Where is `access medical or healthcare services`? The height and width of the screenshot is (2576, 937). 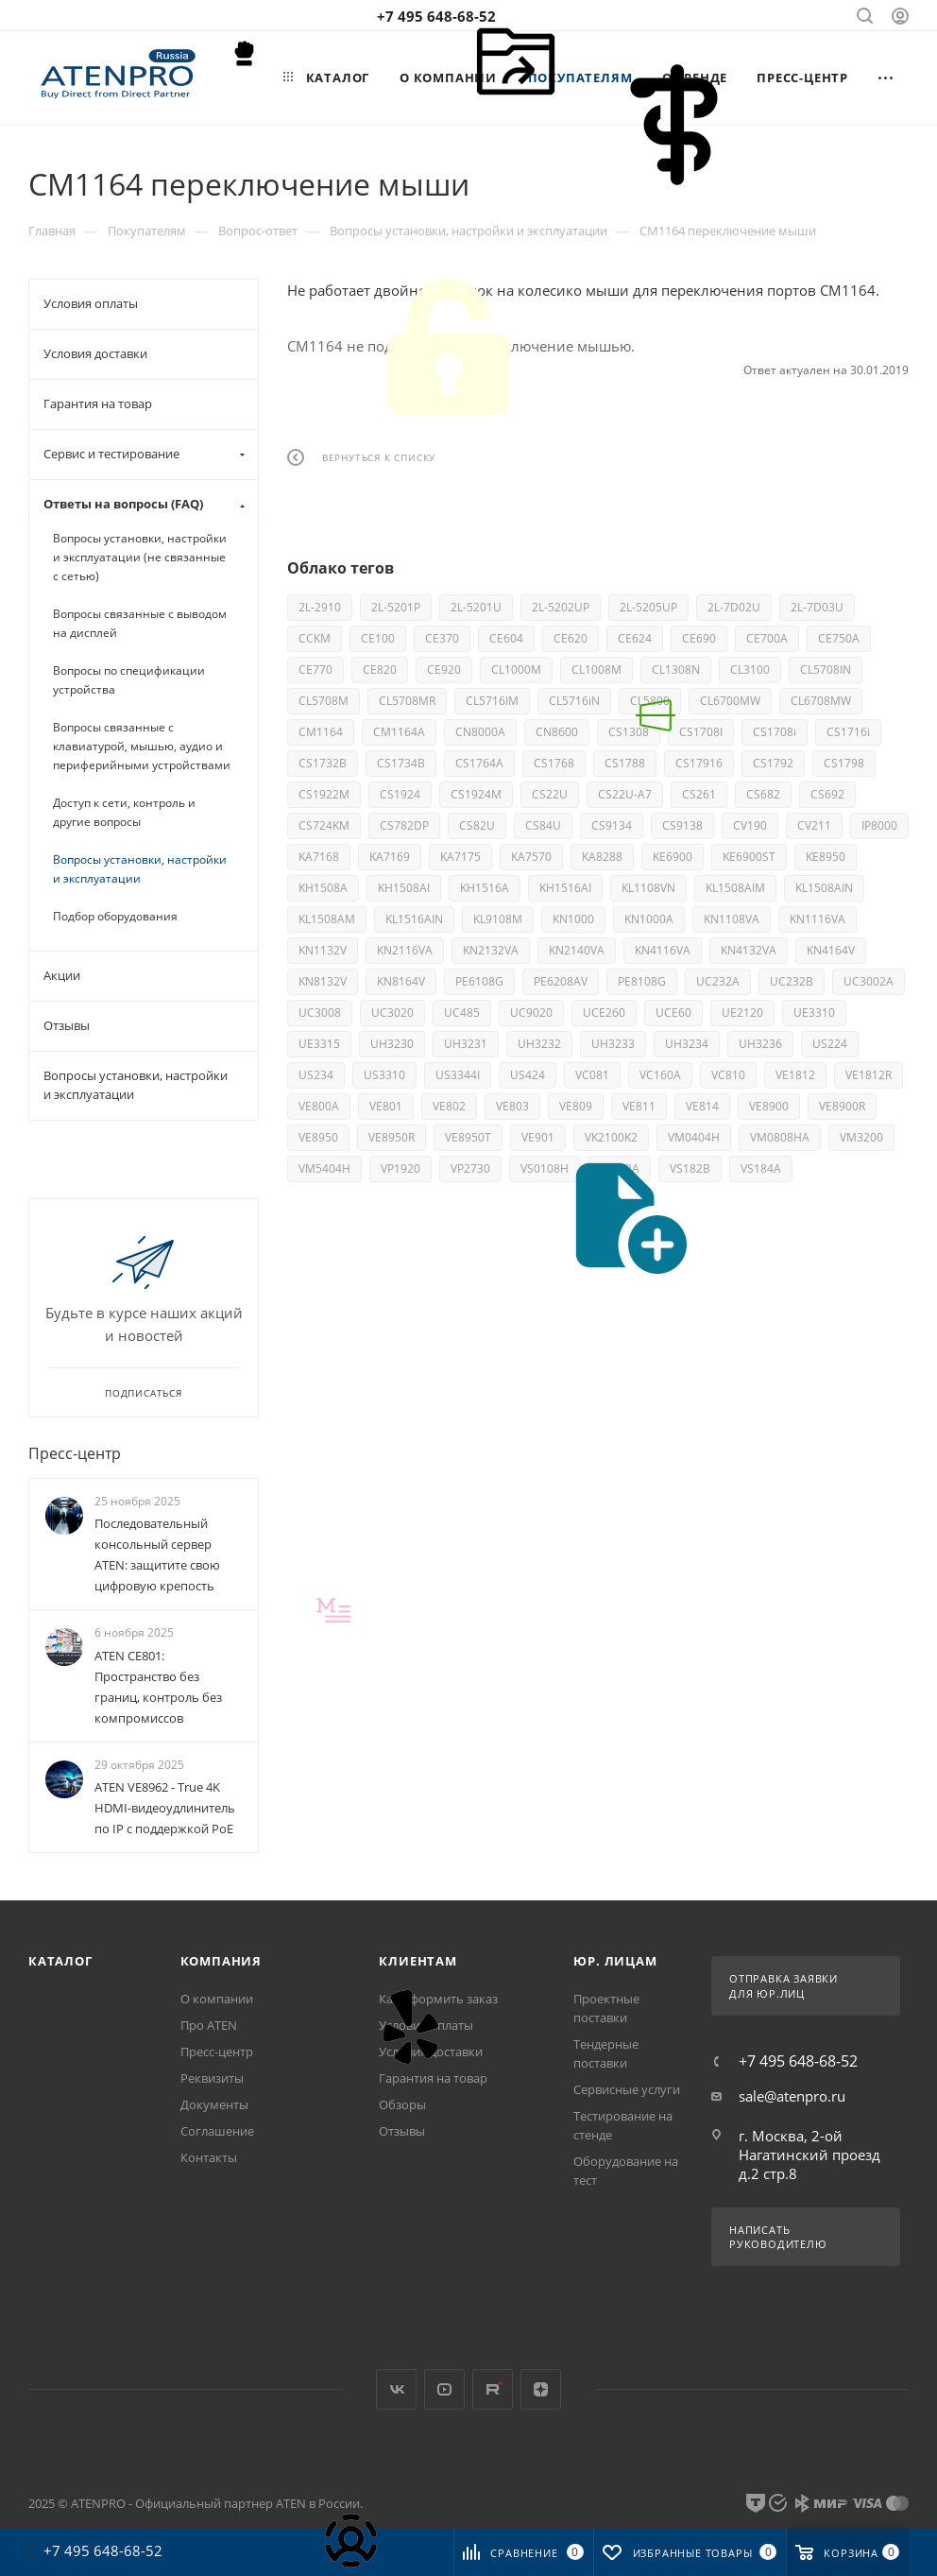
access medical or healthcare services is located at coordinates (677, 125).